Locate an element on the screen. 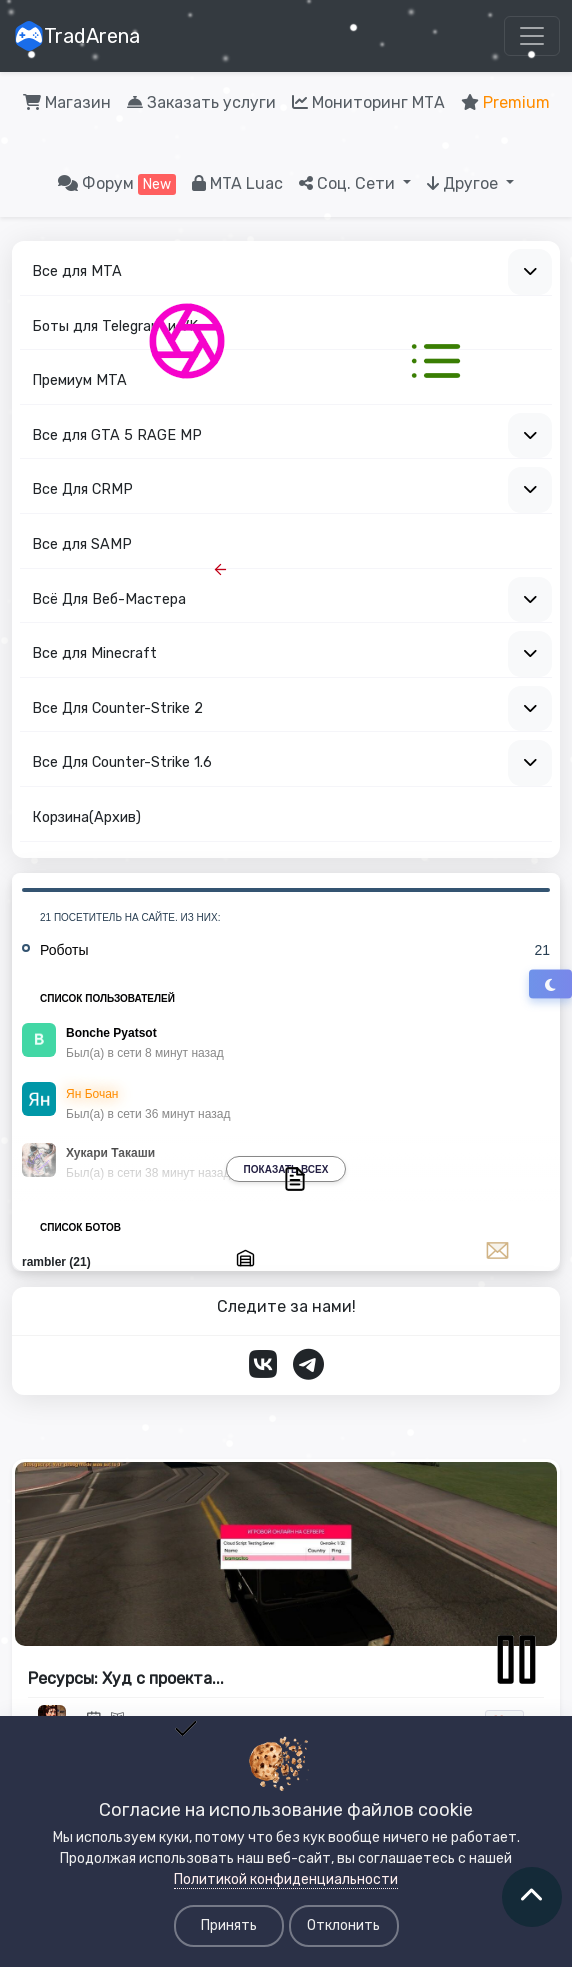 The width and height of the screenshot is (572, 1967). go back to the previous screen is located at coordinates (220, 569).